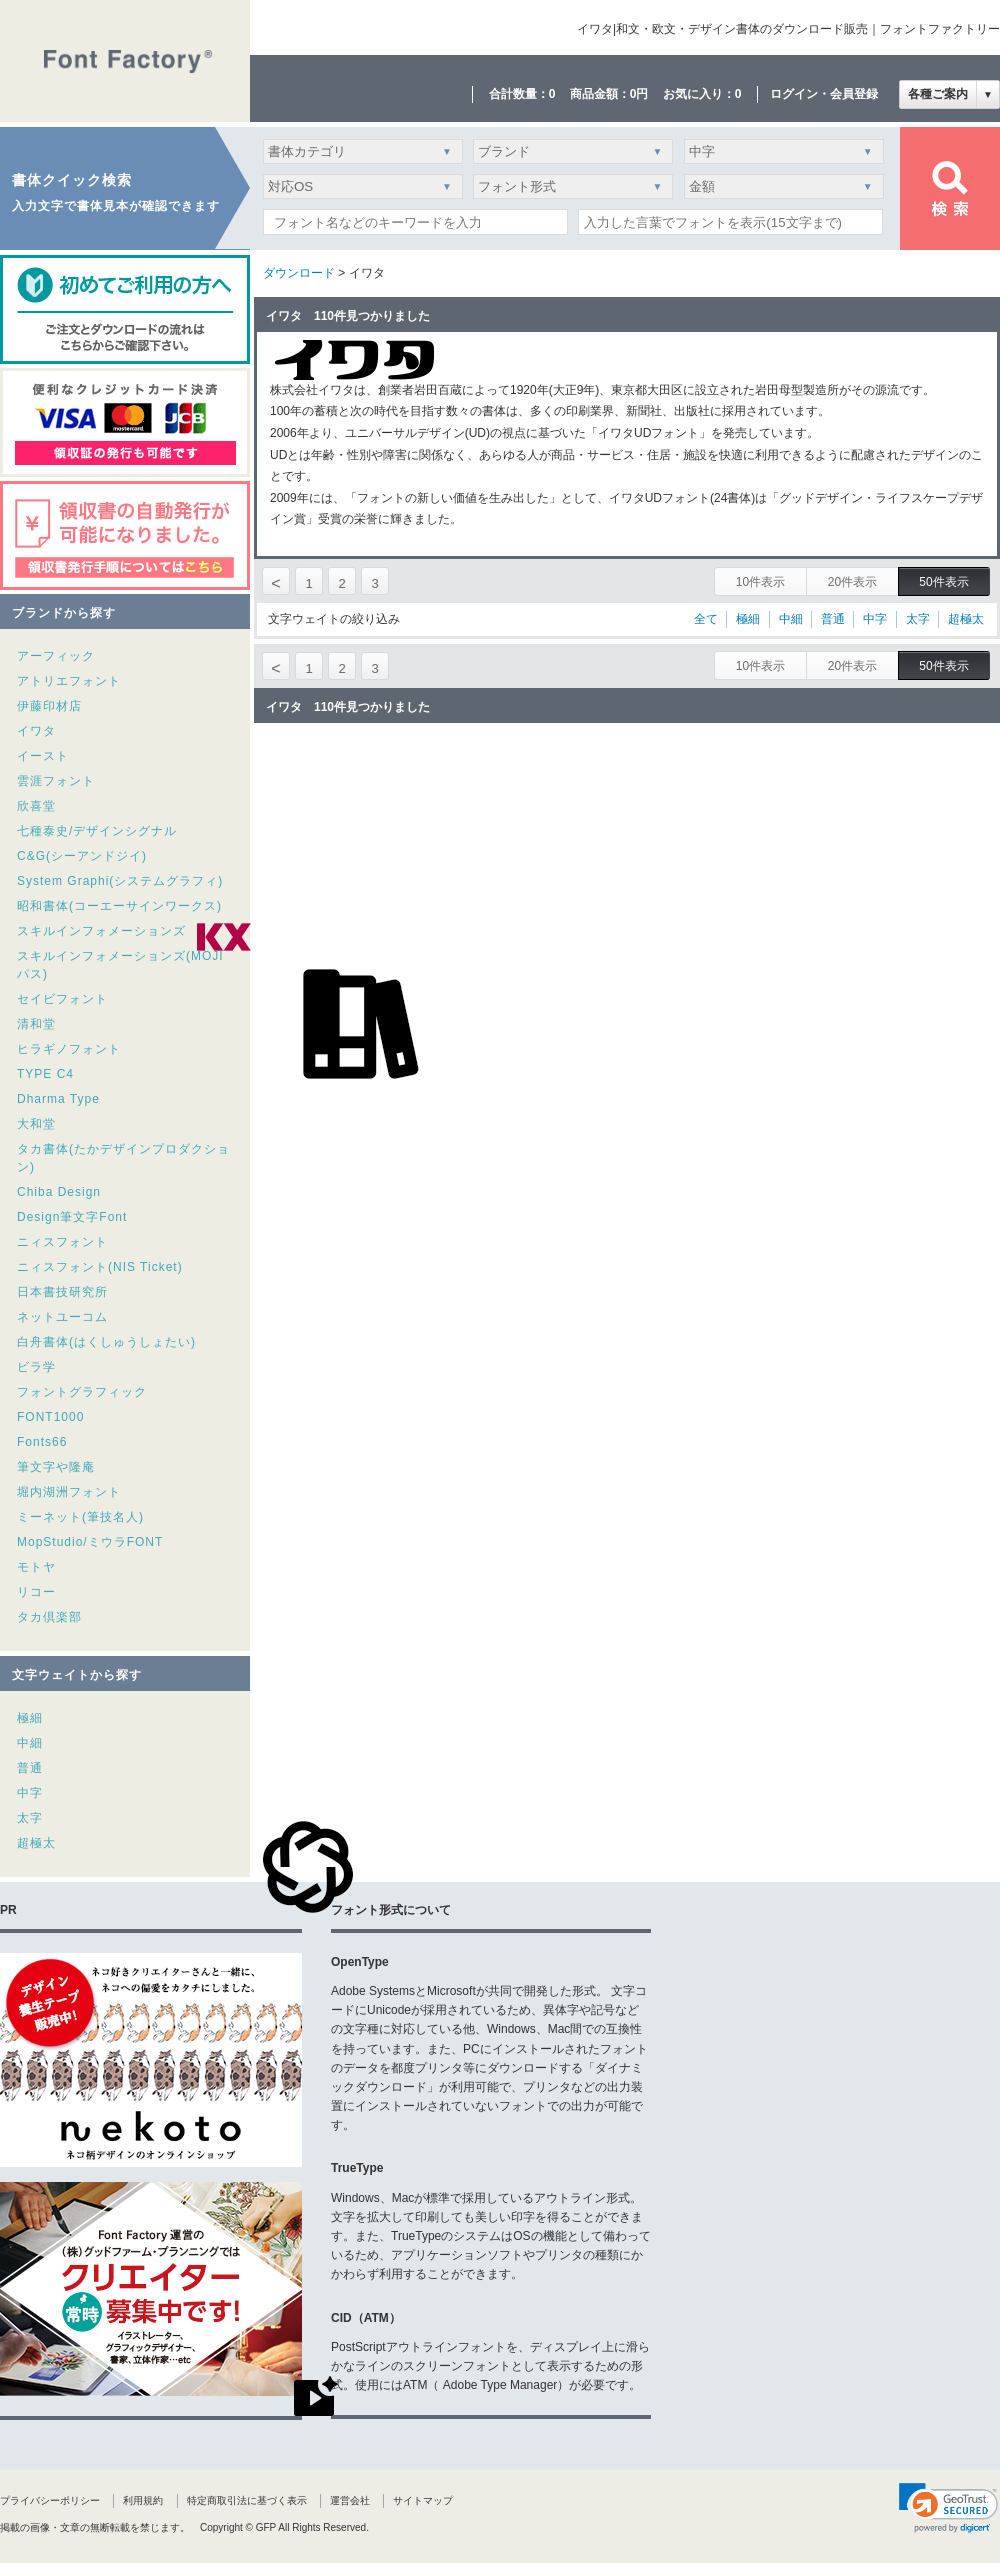 The height and width of the screenshot is (2563, 1000). What do you see at coordinates (358, 1024) in the screenshot?
I see `access your library or collection` at bounding box center [358, 1024].